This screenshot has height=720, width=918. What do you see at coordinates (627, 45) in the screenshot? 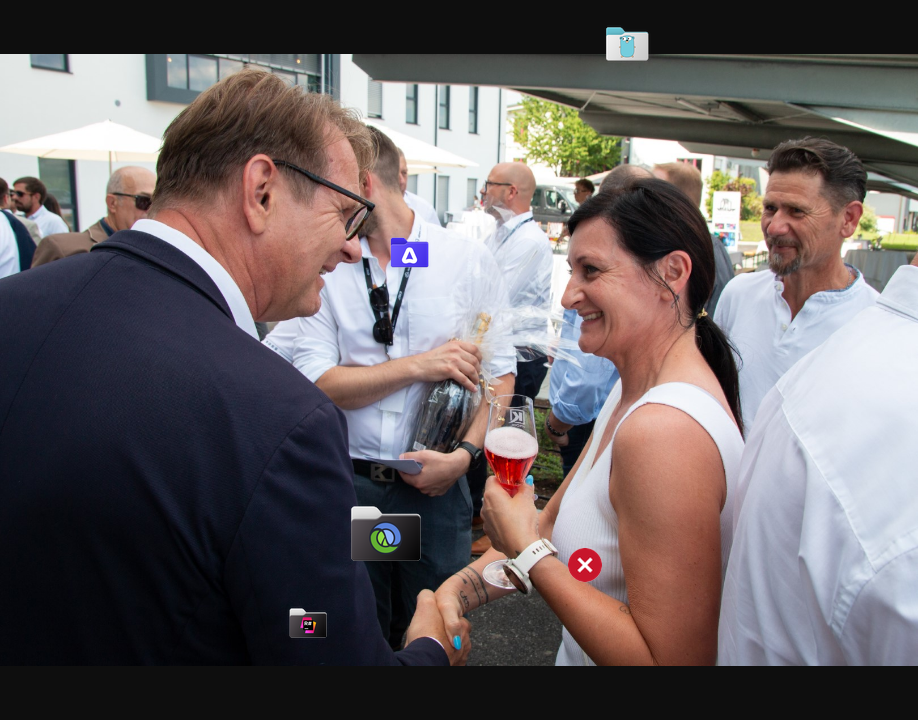
I see `open folder containing Go programming files` at bounding box center [627, 45].